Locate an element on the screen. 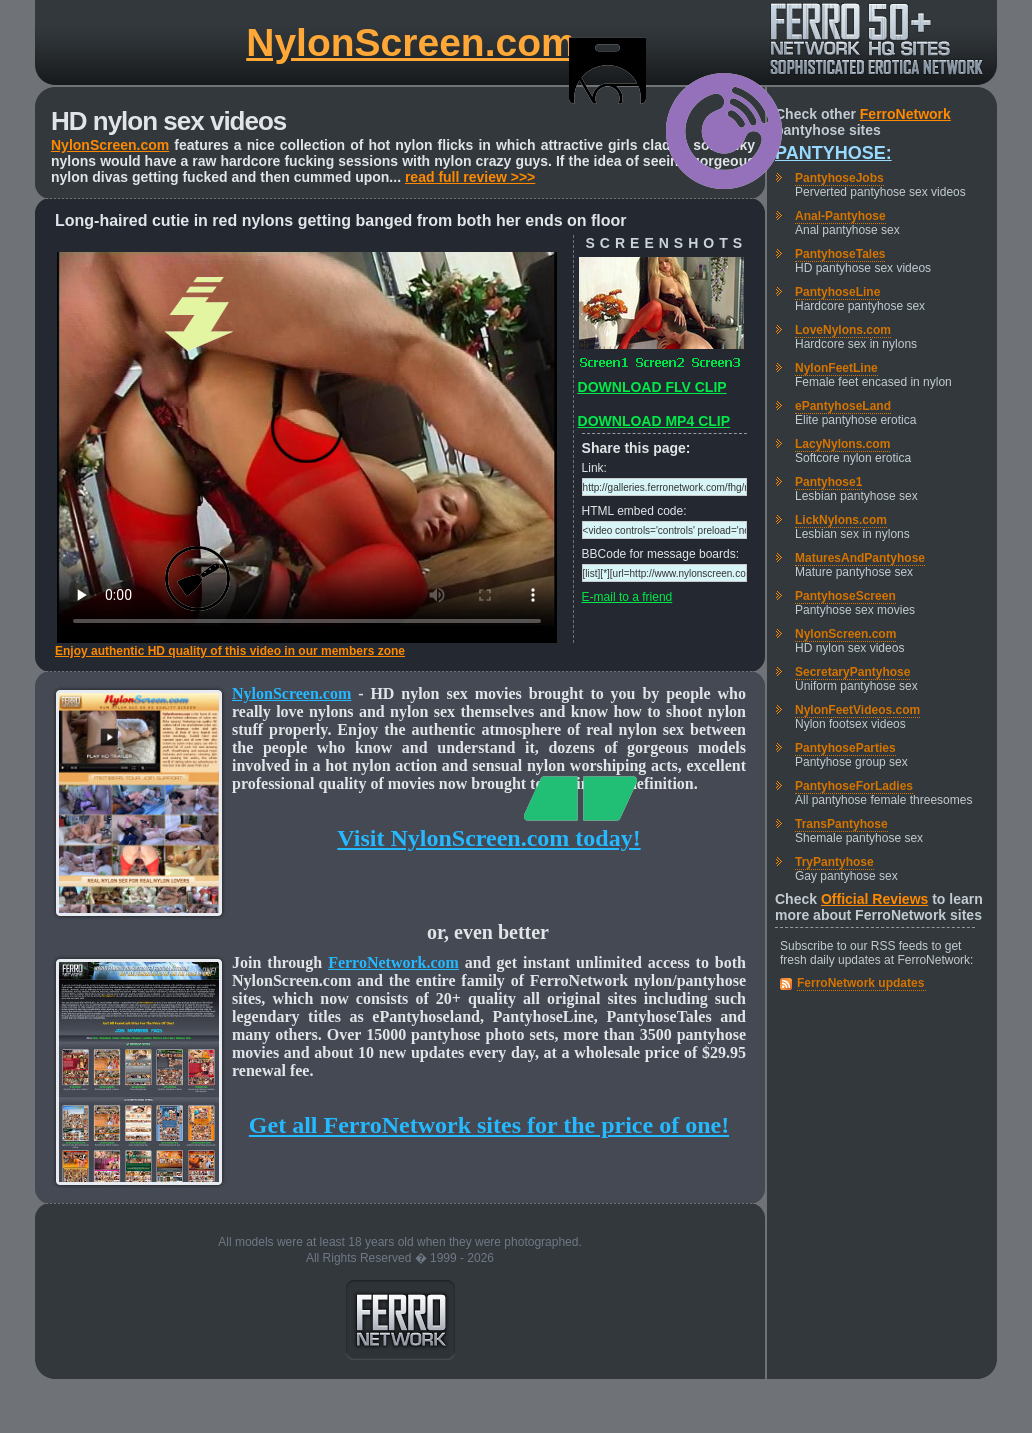 The image size is (1032, 1433). open the Chrome Web Store is located at coordinates (607, 70).